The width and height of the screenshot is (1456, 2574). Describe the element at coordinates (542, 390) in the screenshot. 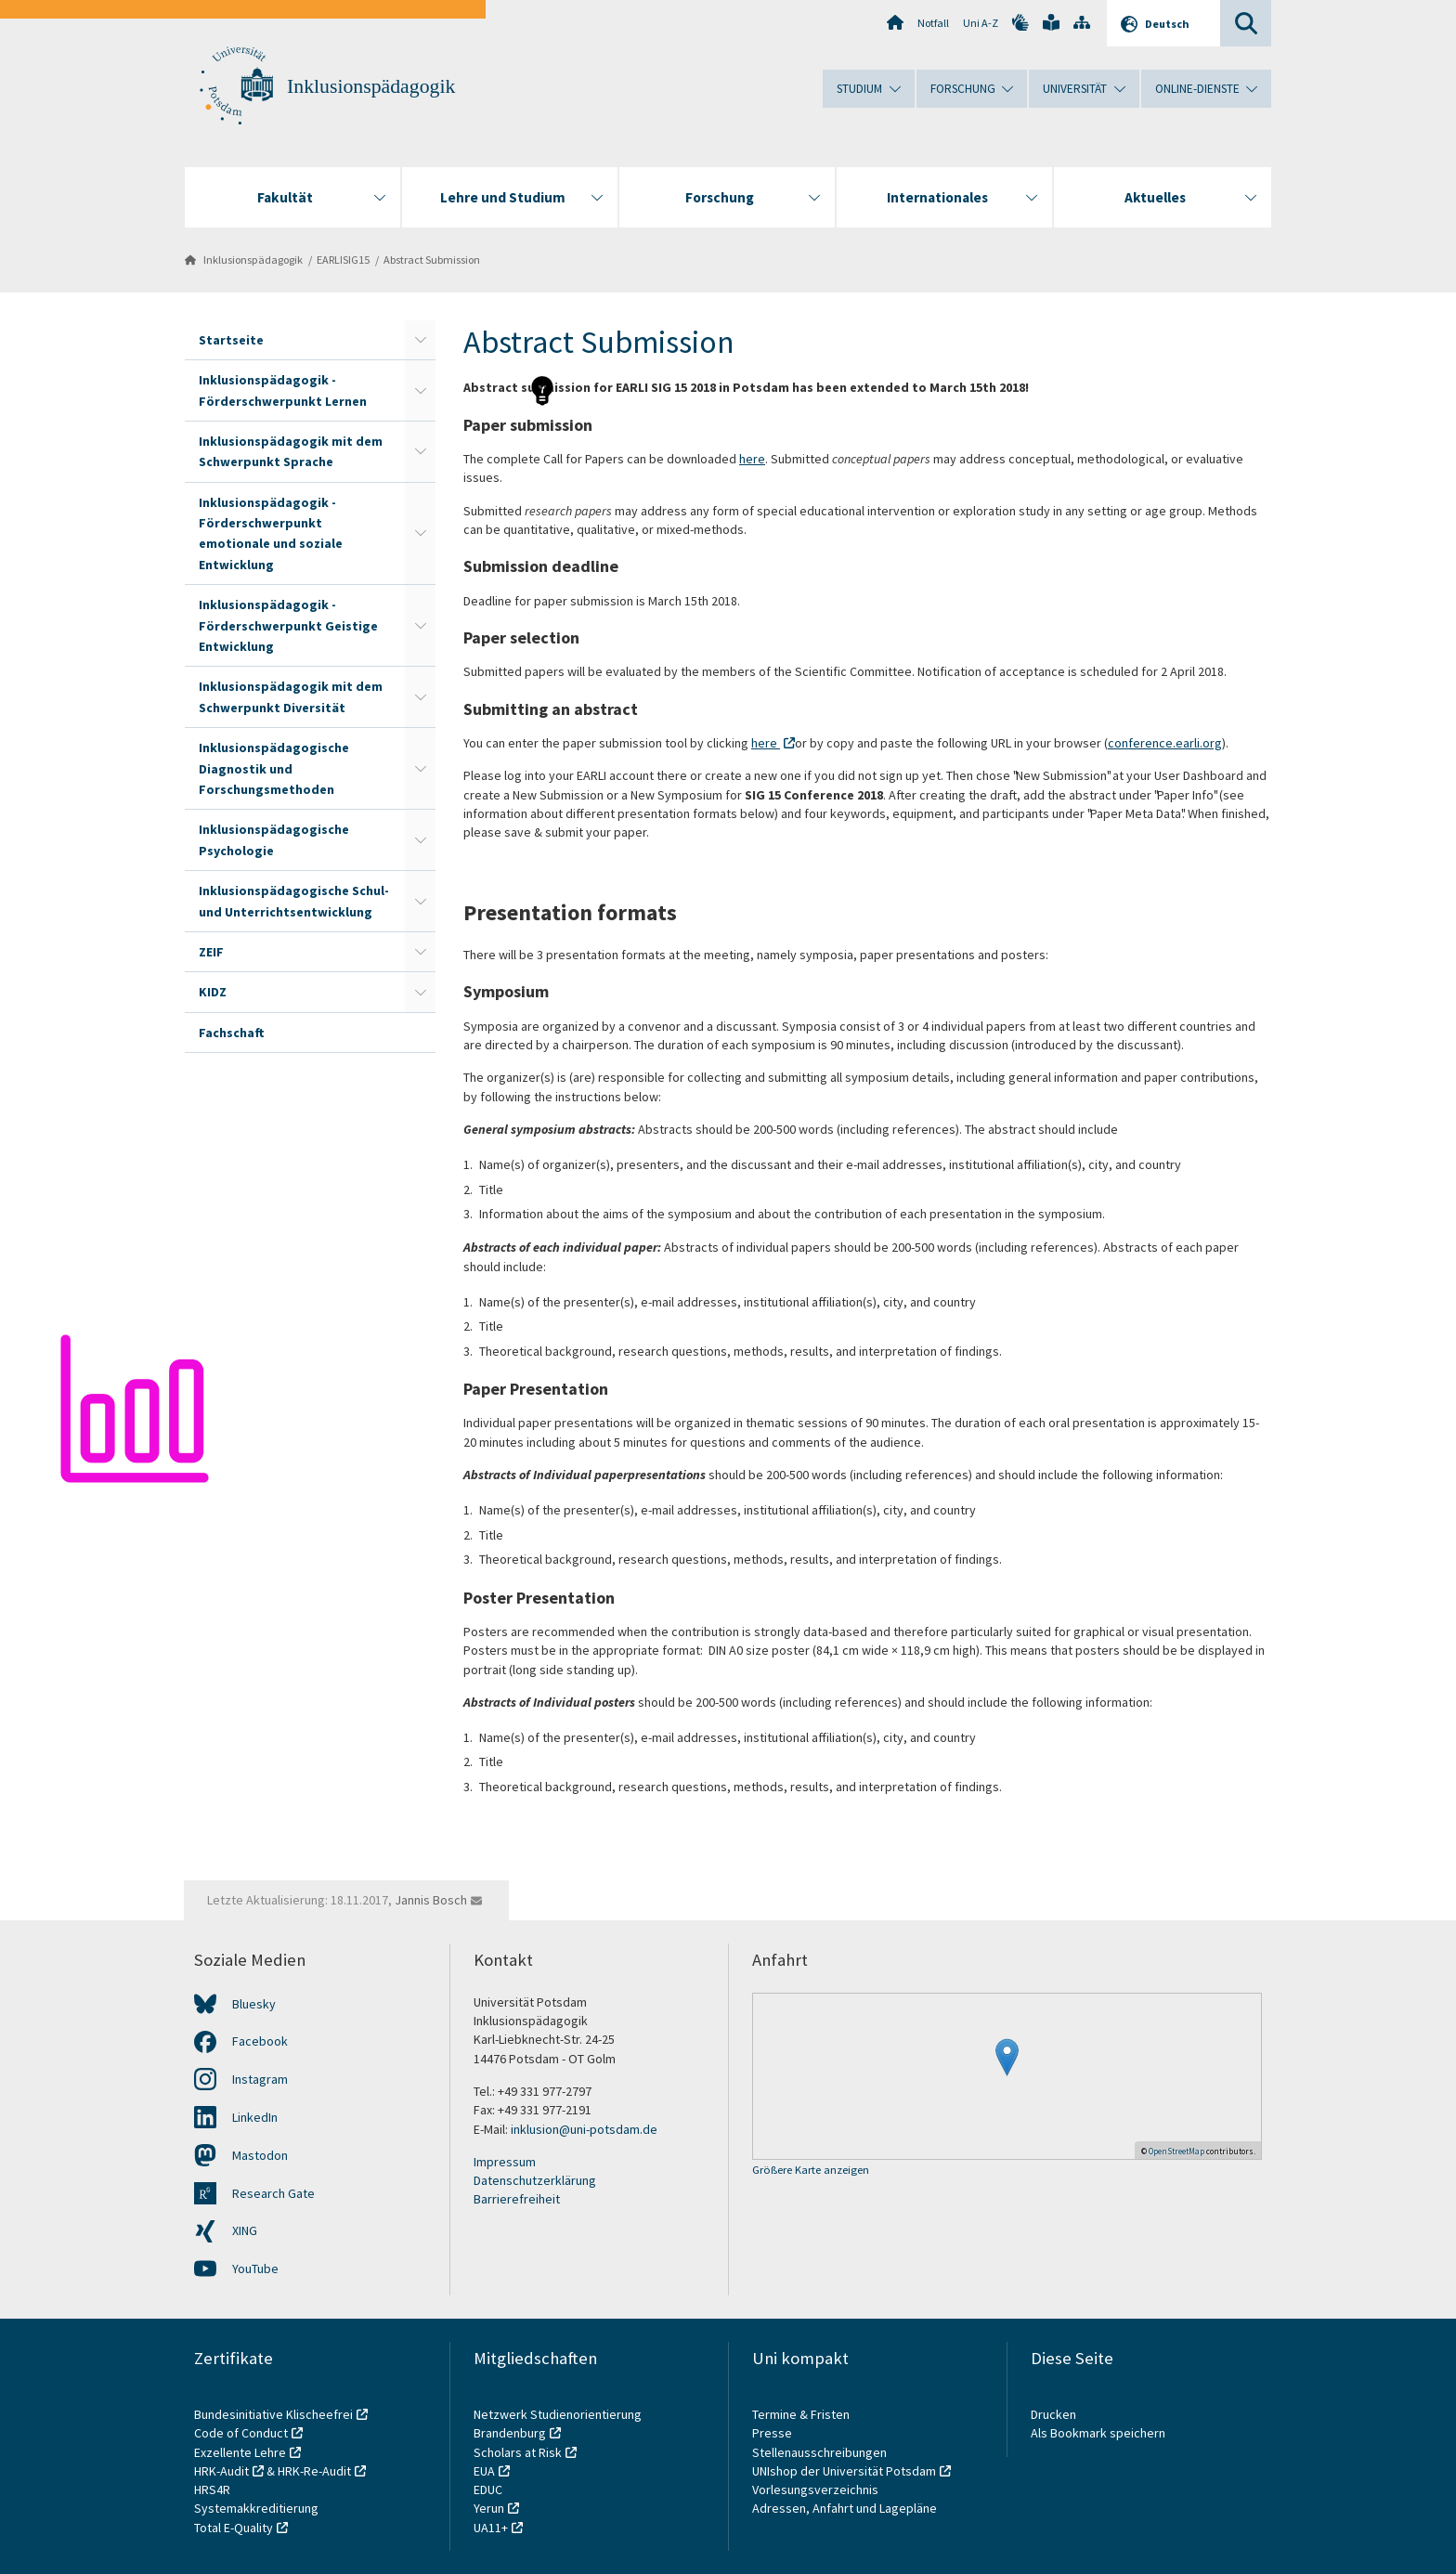

I see `access tips or ideas` at that location.